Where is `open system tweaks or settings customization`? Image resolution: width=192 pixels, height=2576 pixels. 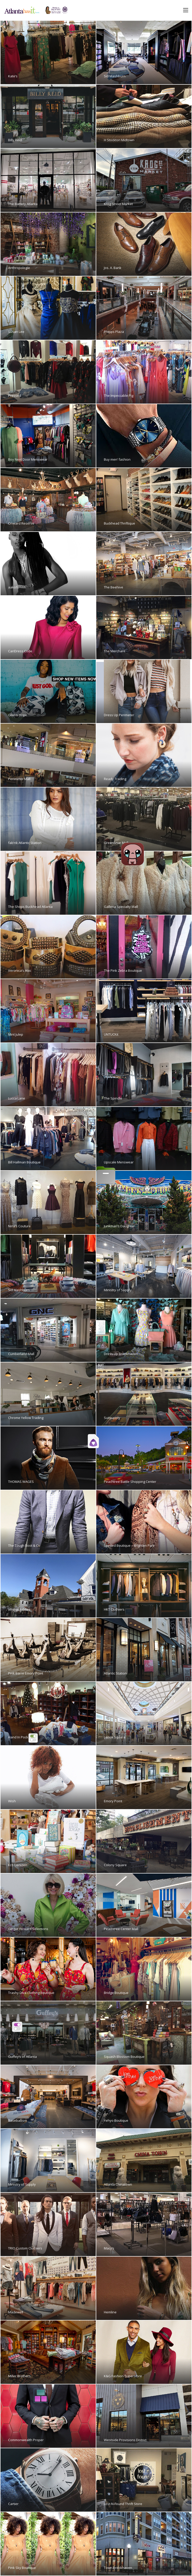 open system tweaks or settings customization is located at coordinates (17, 2027).